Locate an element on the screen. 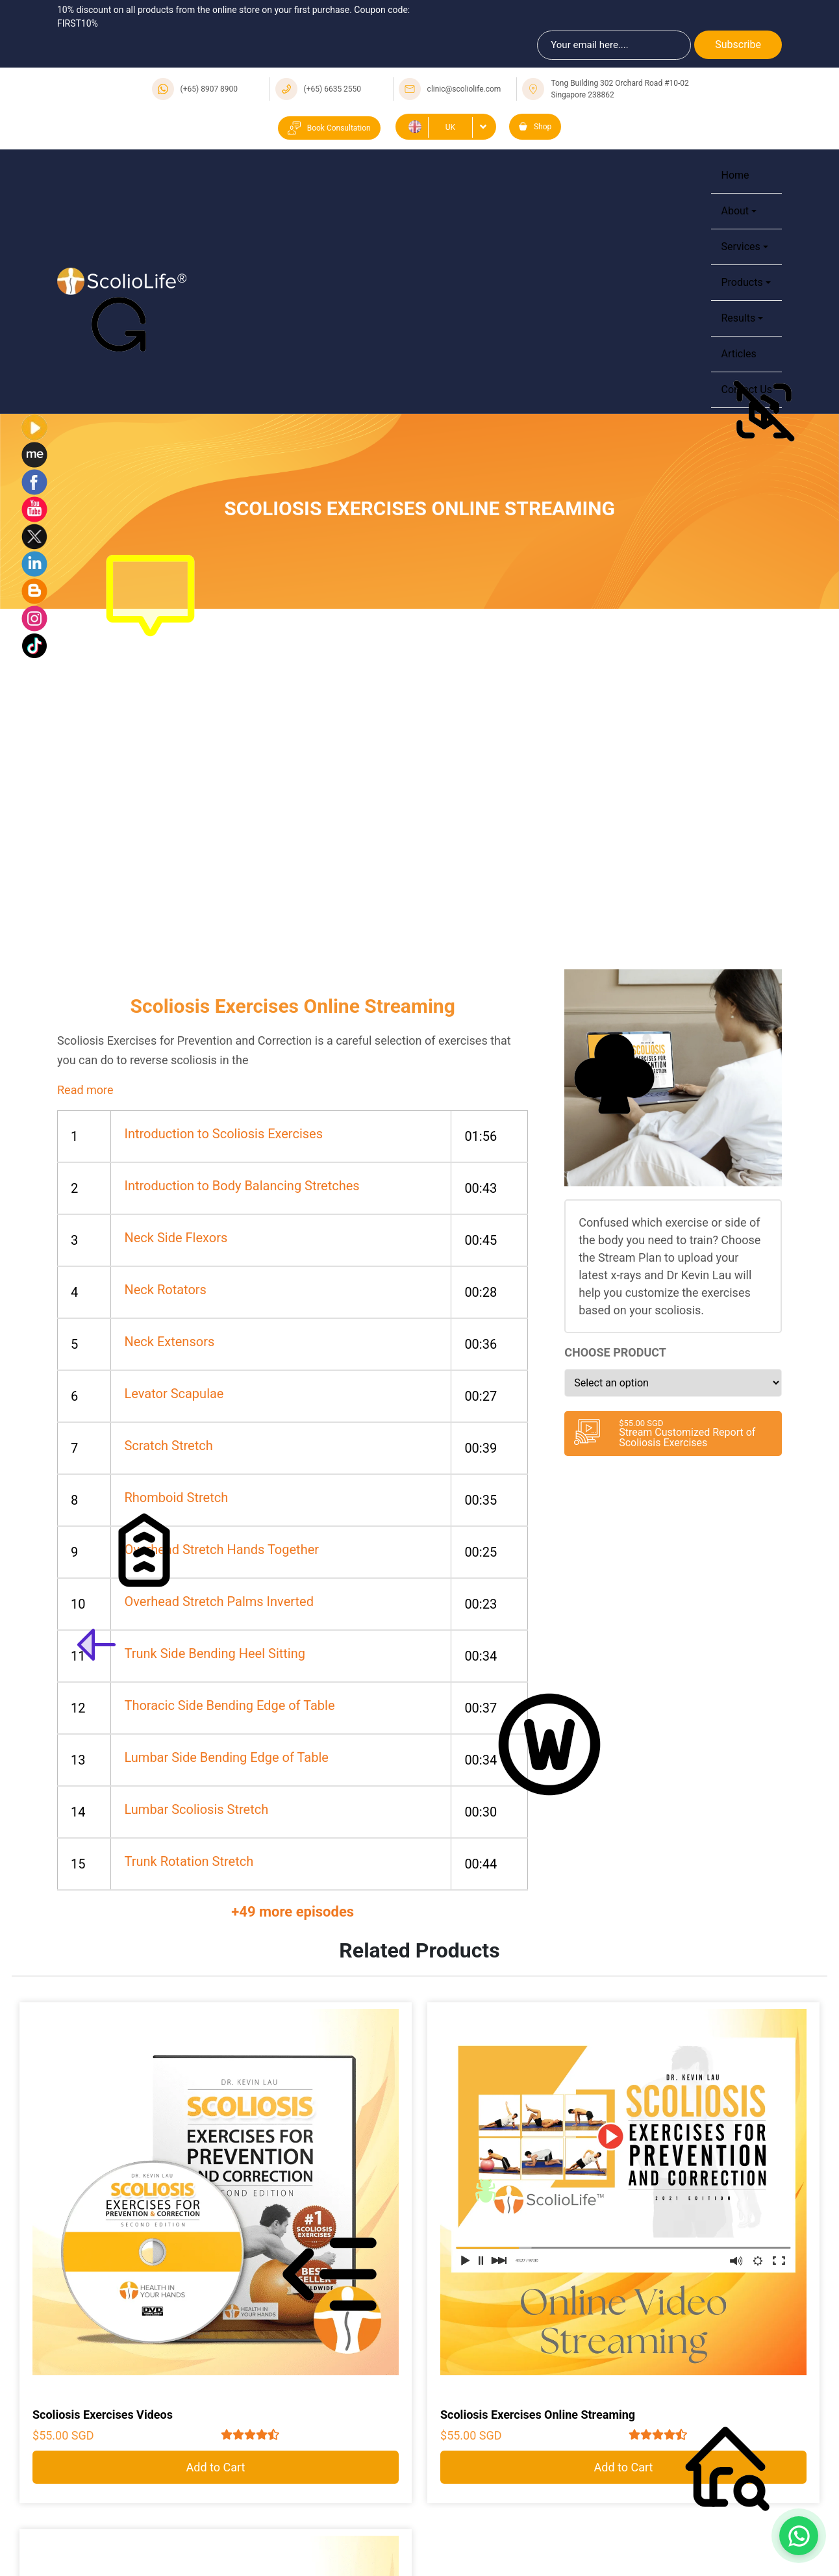 The width and height of the screenshot is (839, 2576). laundry care symbol indicating wash dry setting is located at coordinates (549, 1744).